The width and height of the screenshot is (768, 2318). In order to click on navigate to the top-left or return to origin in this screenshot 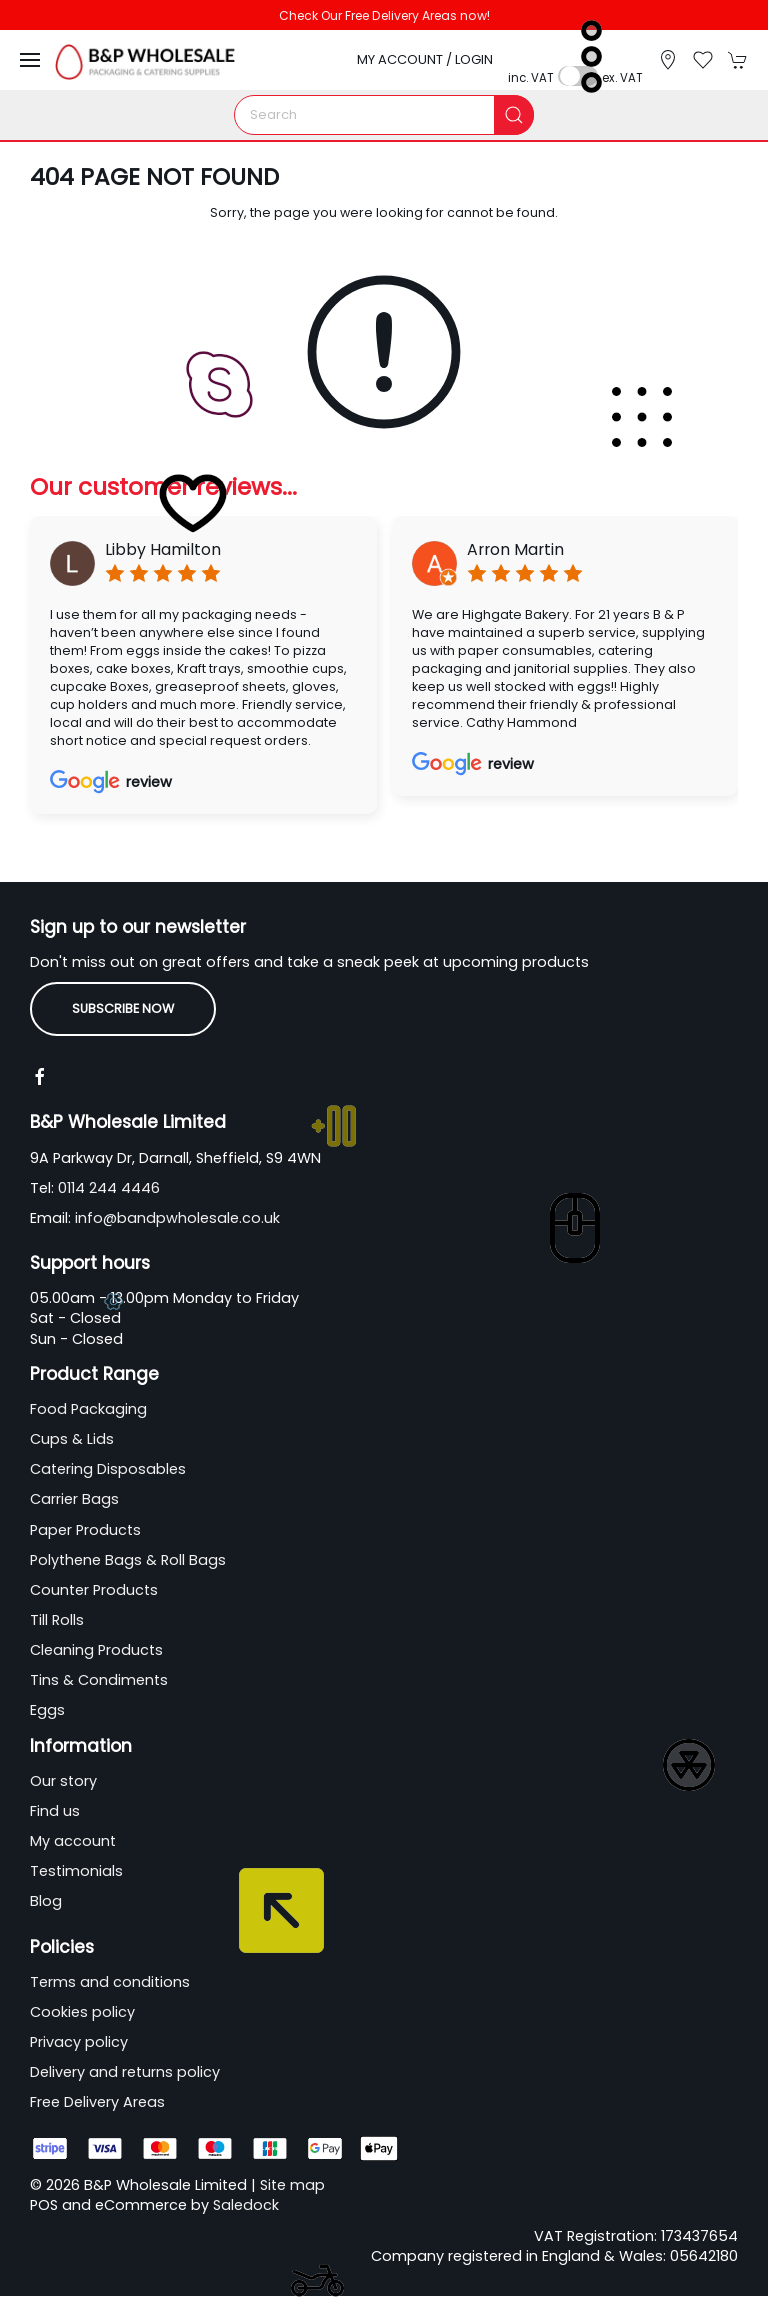, I will do `click(281, 1910)`.